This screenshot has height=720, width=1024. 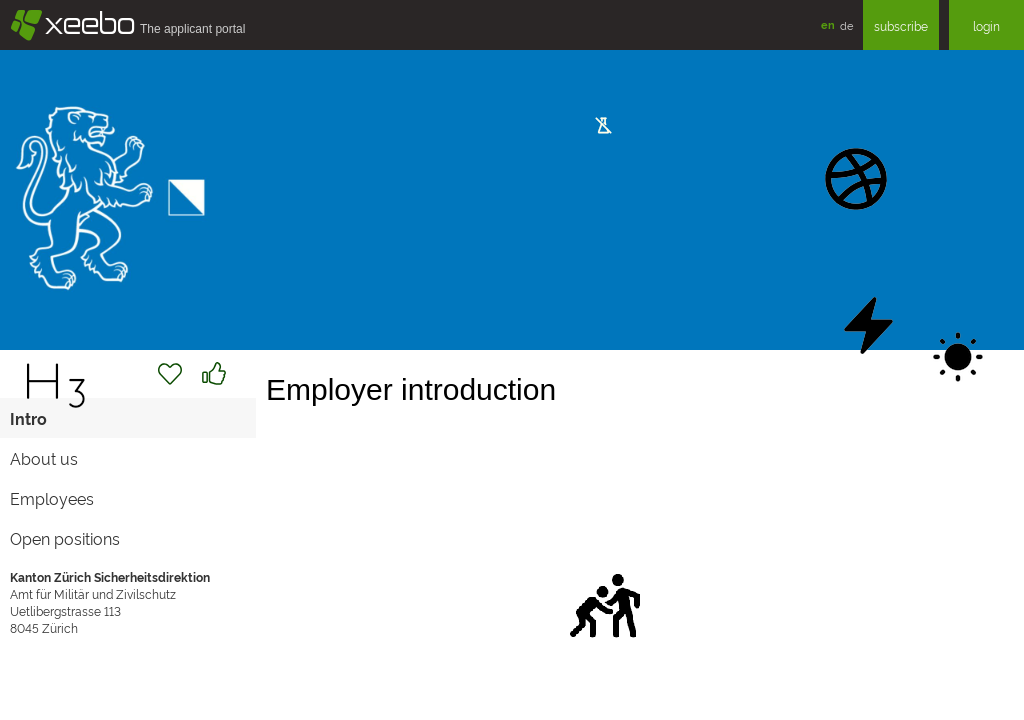 I want to click on toggle light mode or bright display, so click(x=958, y=358).